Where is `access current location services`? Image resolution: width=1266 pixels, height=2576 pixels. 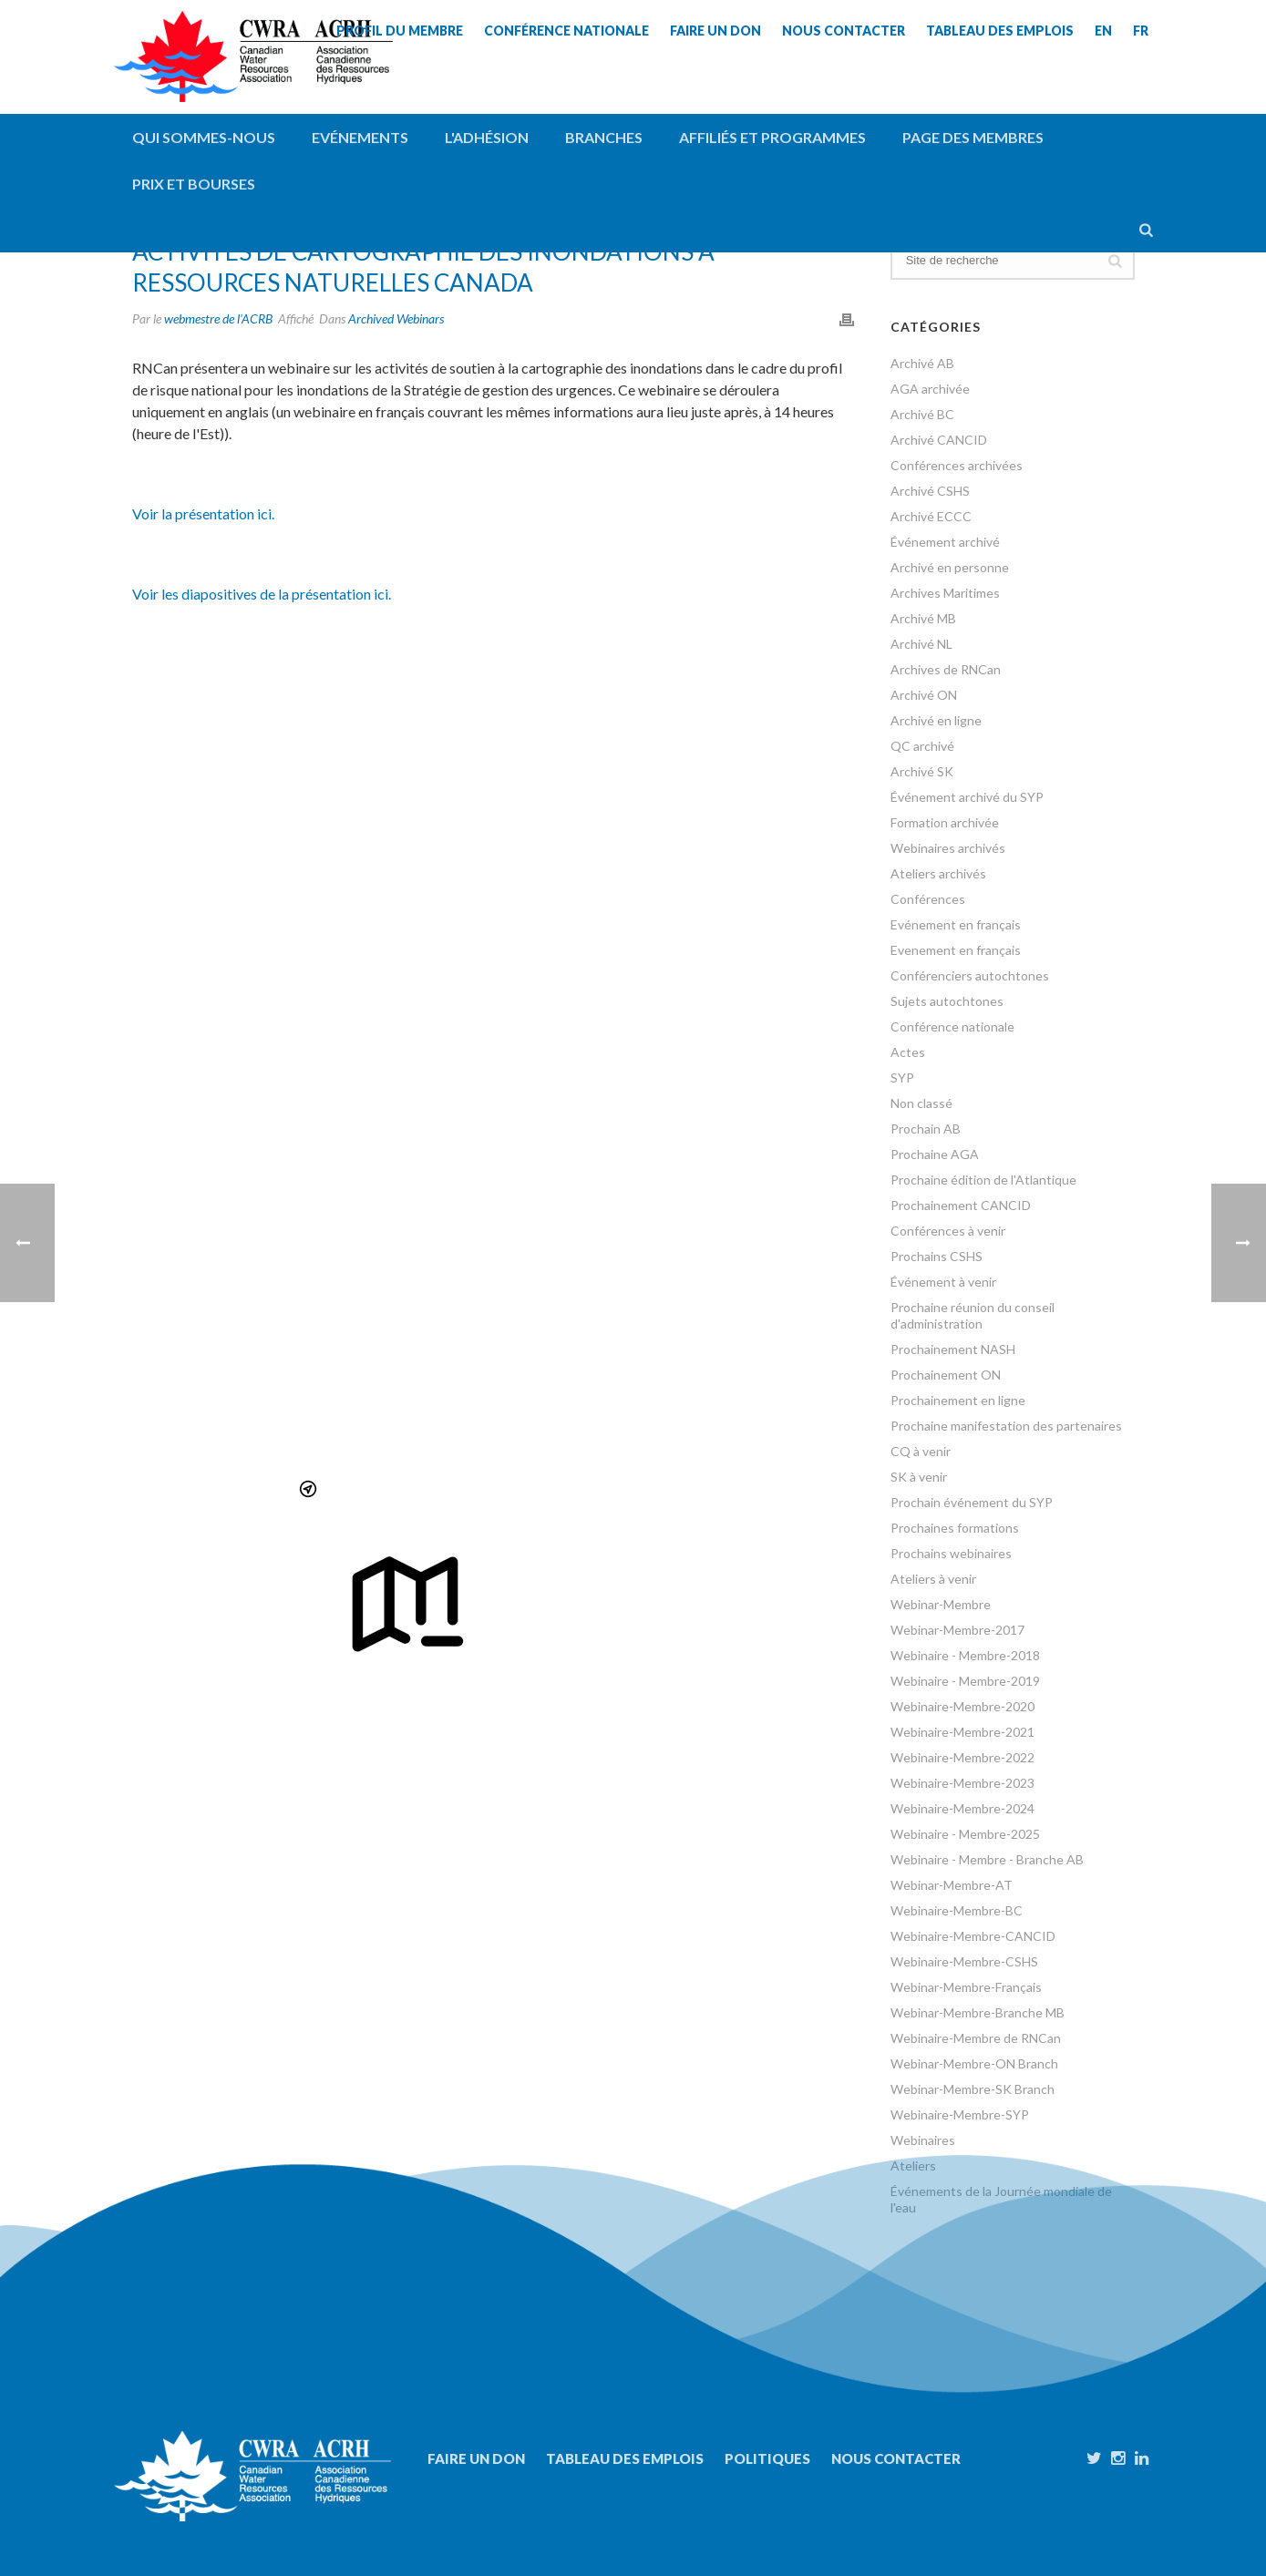 access current location services is located at coordinates (308, 1489).